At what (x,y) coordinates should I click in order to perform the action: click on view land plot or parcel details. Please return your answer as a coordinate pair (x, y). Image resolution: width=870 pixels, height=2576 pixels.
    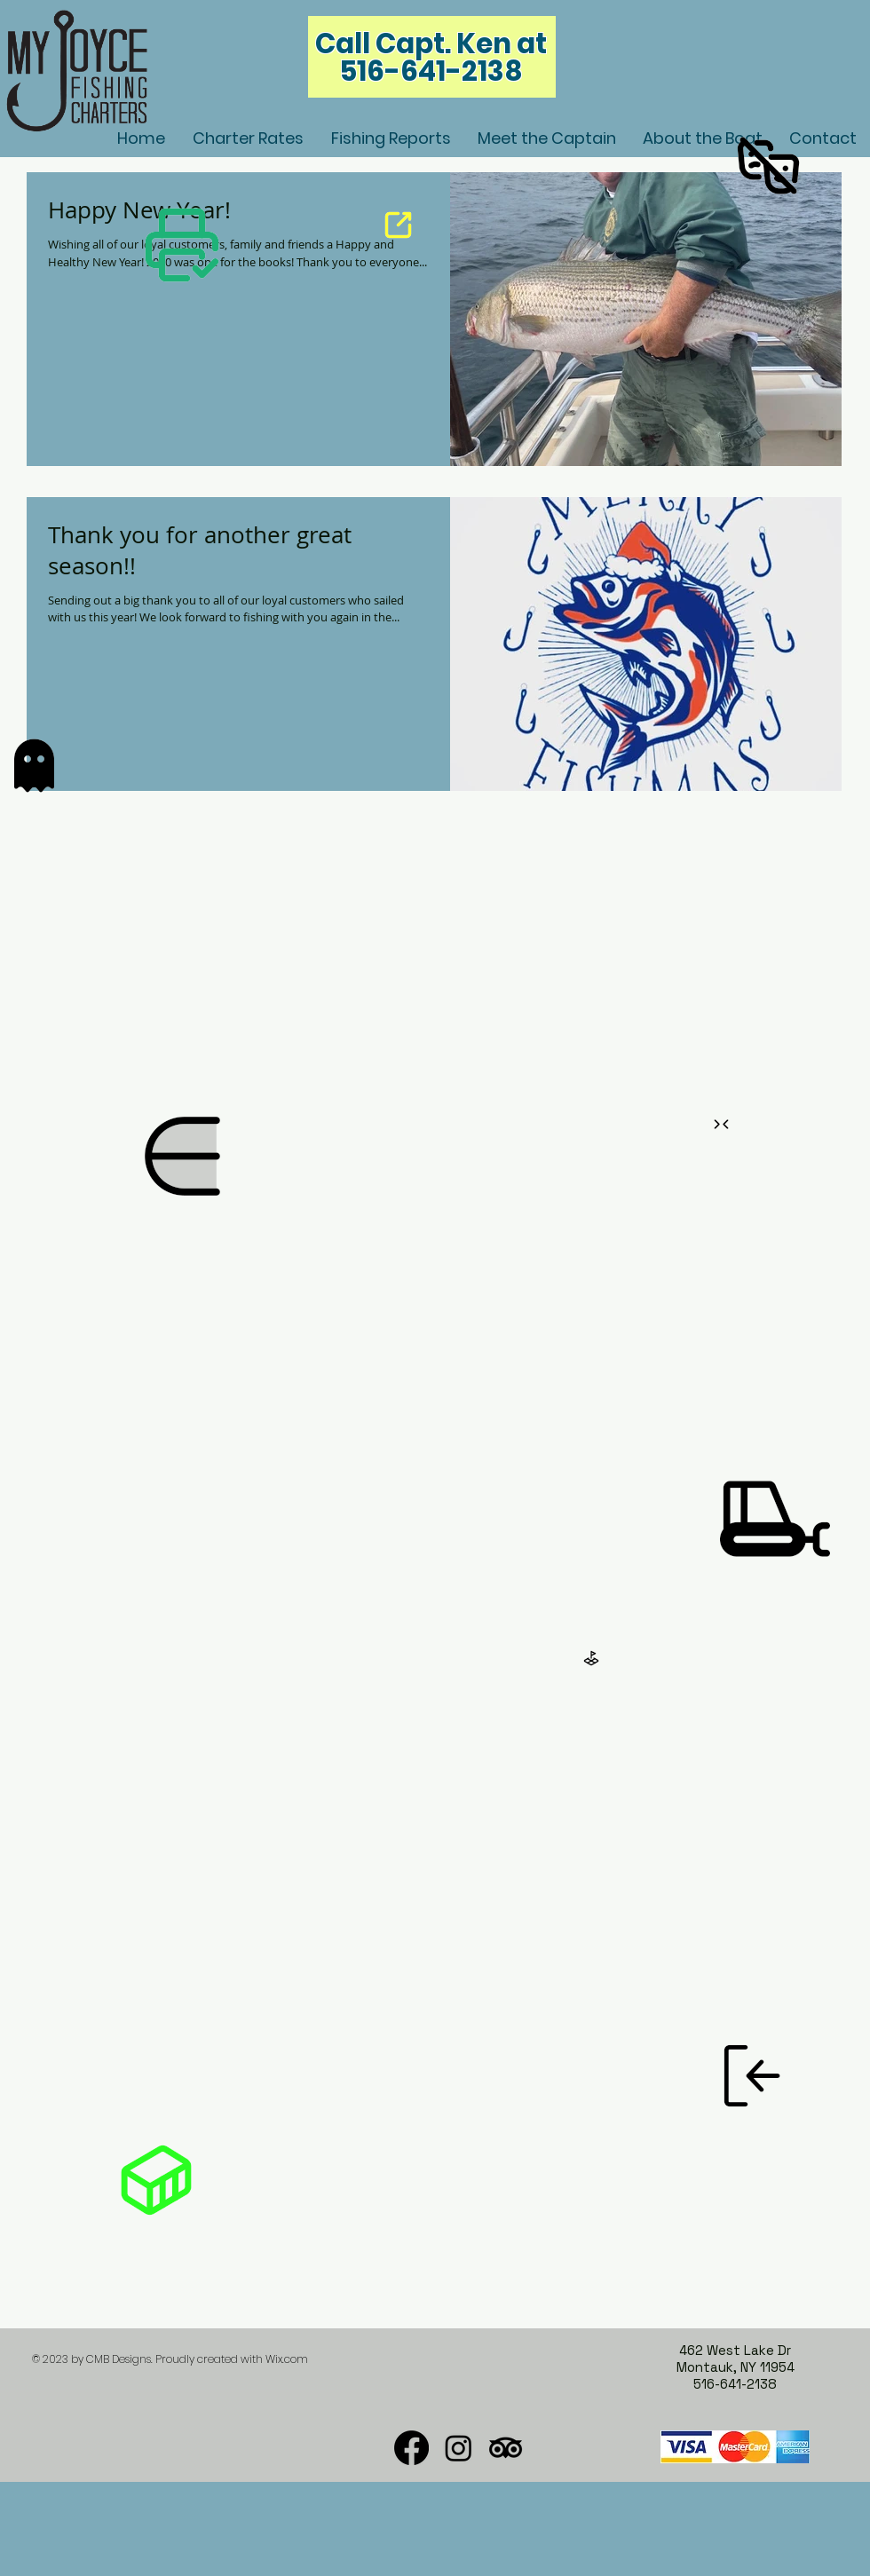
    Looking at the image, I should click on (591, 1658).